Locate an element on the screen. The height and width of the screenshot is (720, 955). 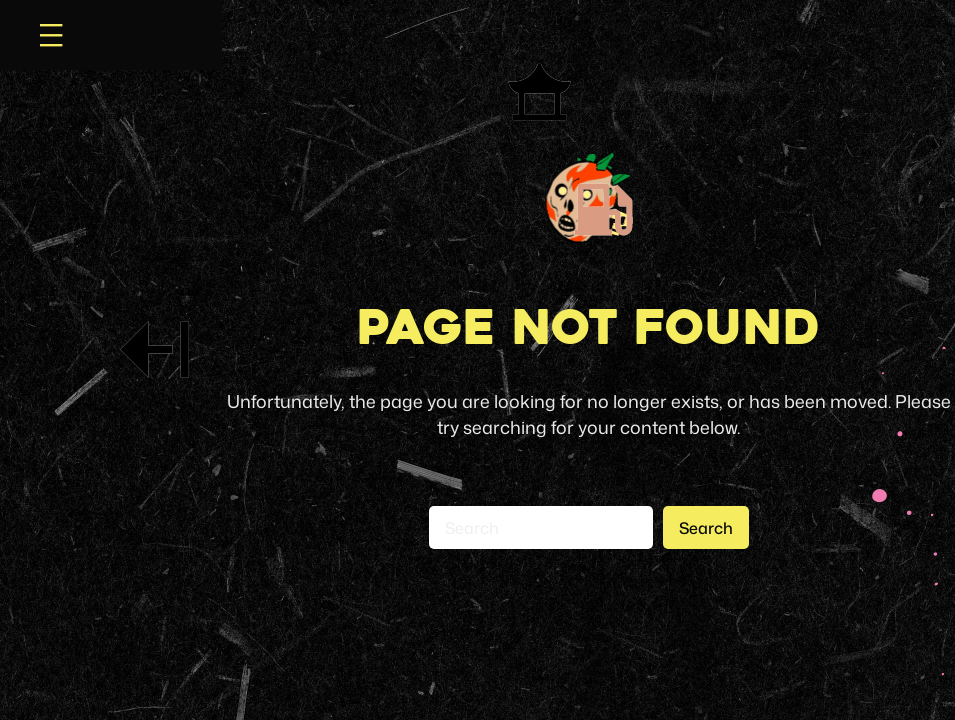
access historical or cultural landmarks is located at coordinates (539, 93).